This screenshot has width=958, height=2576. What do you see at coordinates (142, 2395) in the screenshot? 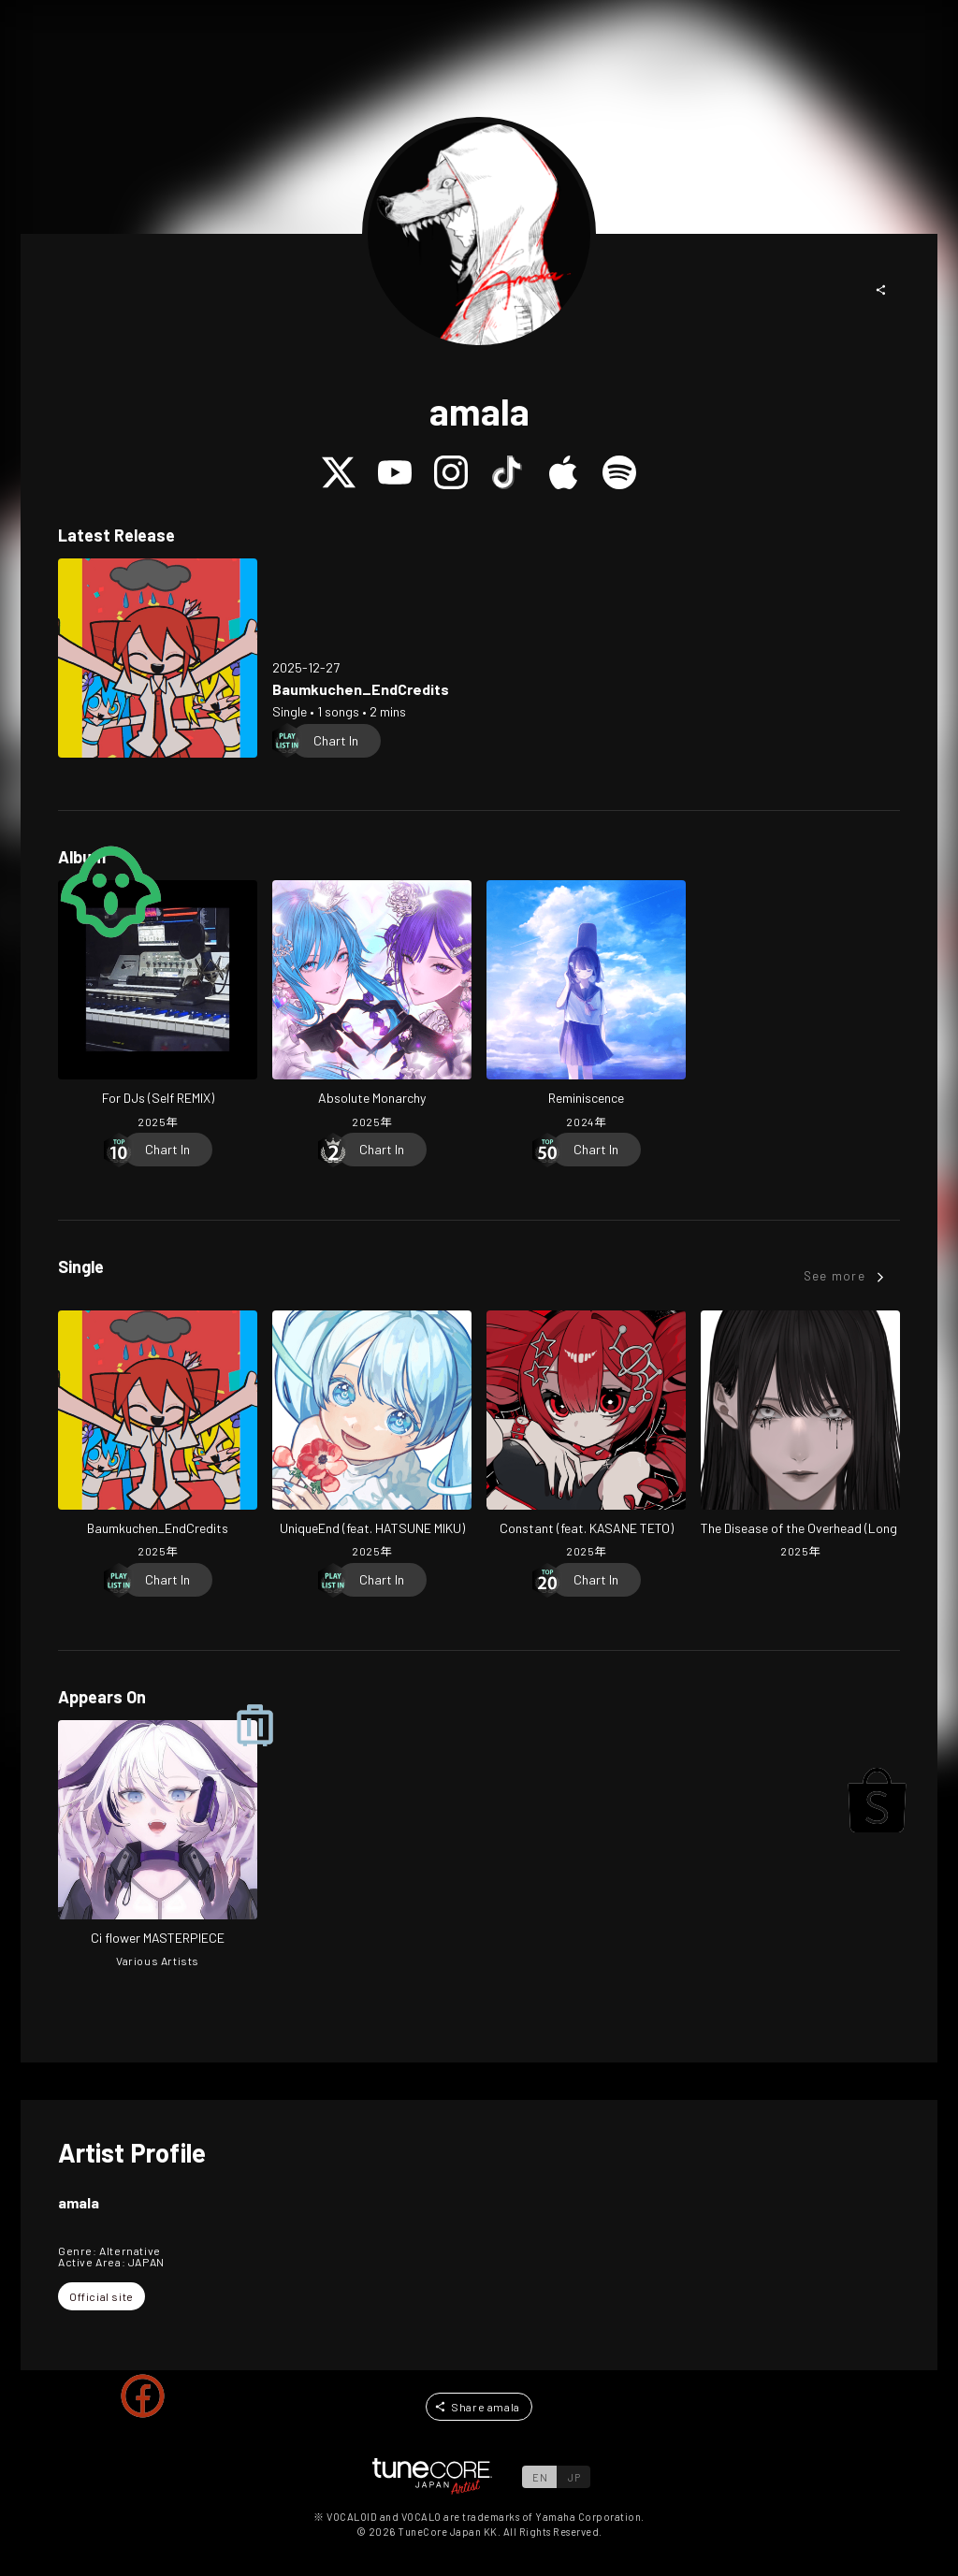
I see `connect with Facebook` at bounding box center [142, 2395].